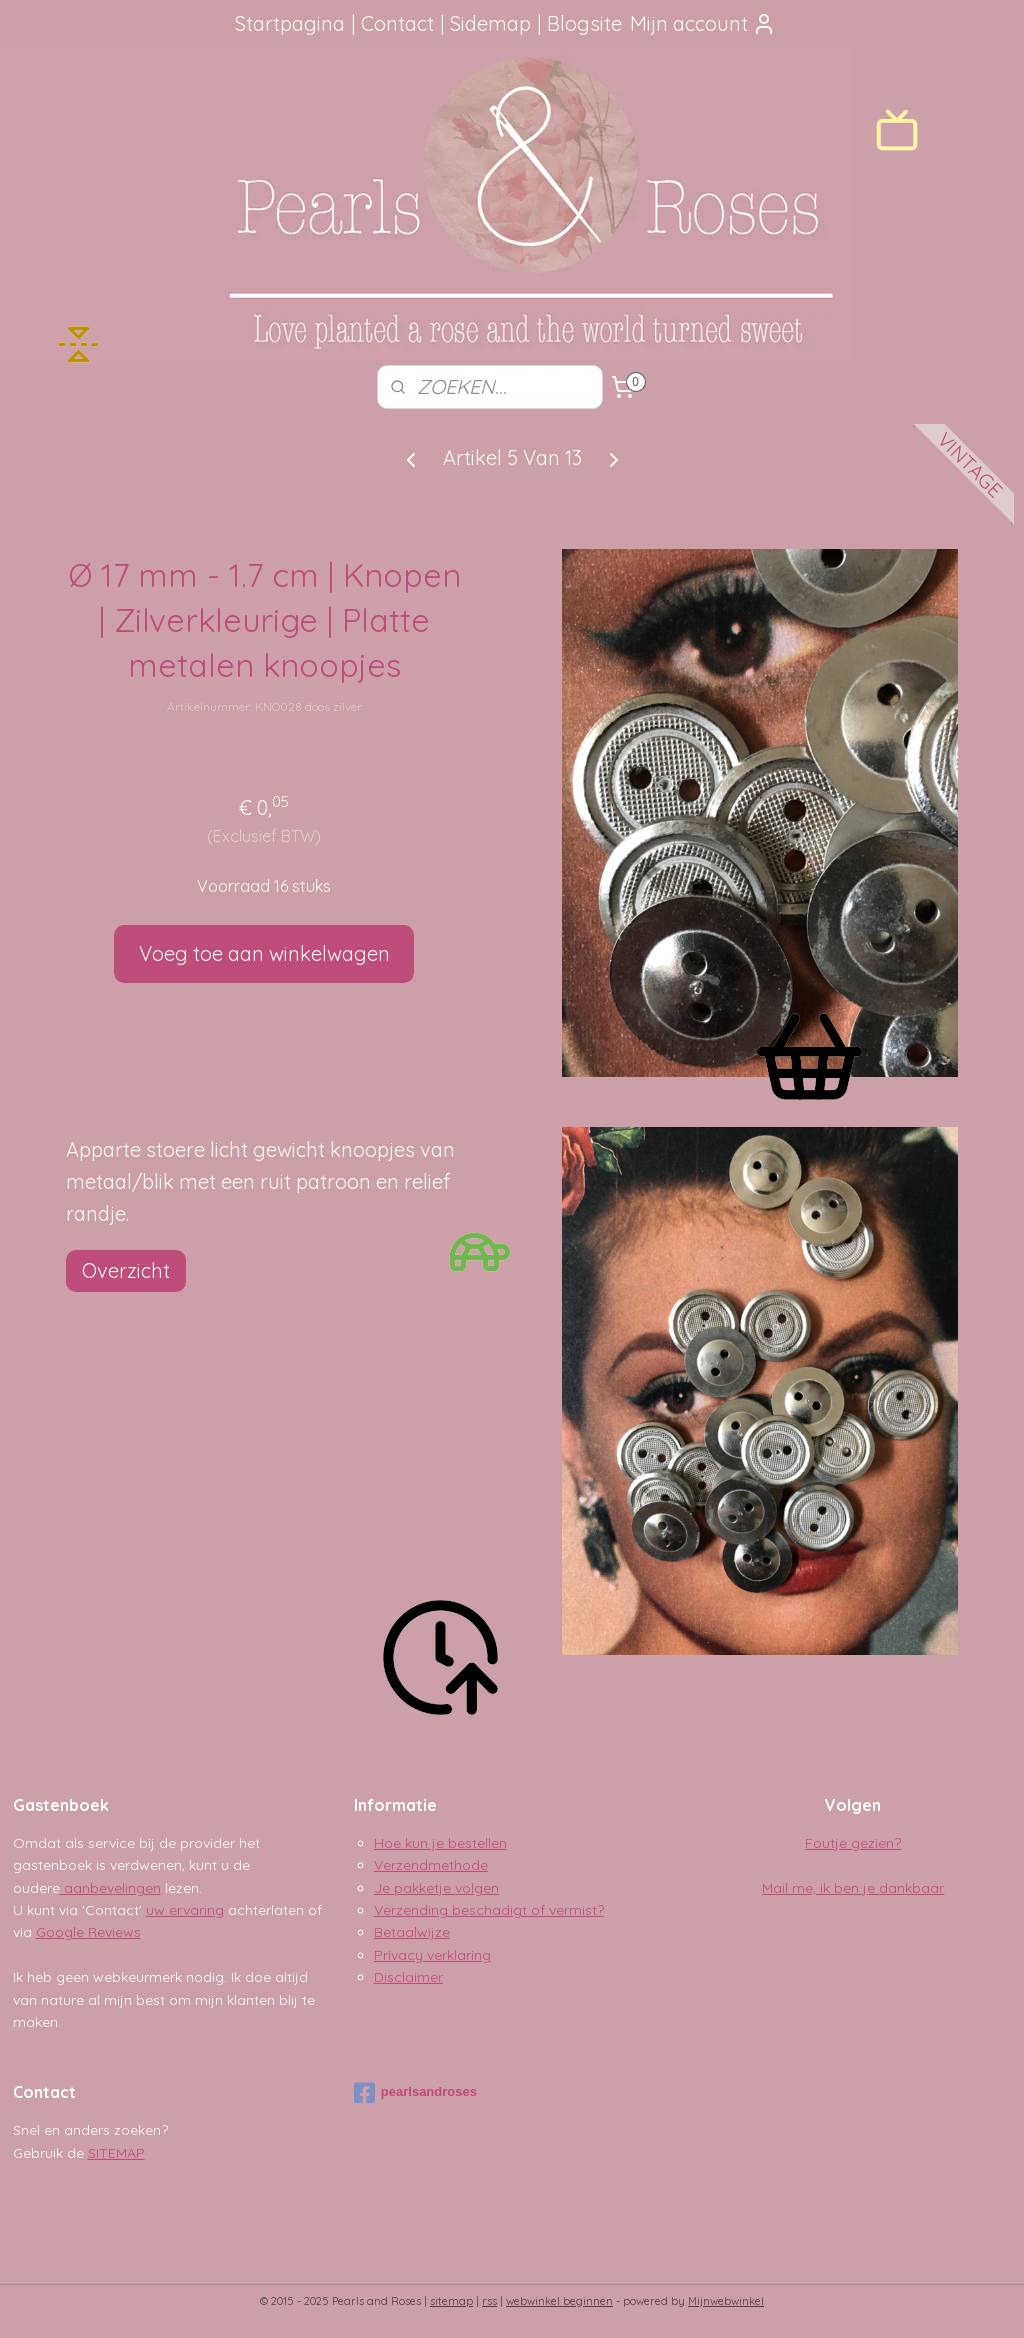  I want to click on upload or sync time data, so click(440, 1657).